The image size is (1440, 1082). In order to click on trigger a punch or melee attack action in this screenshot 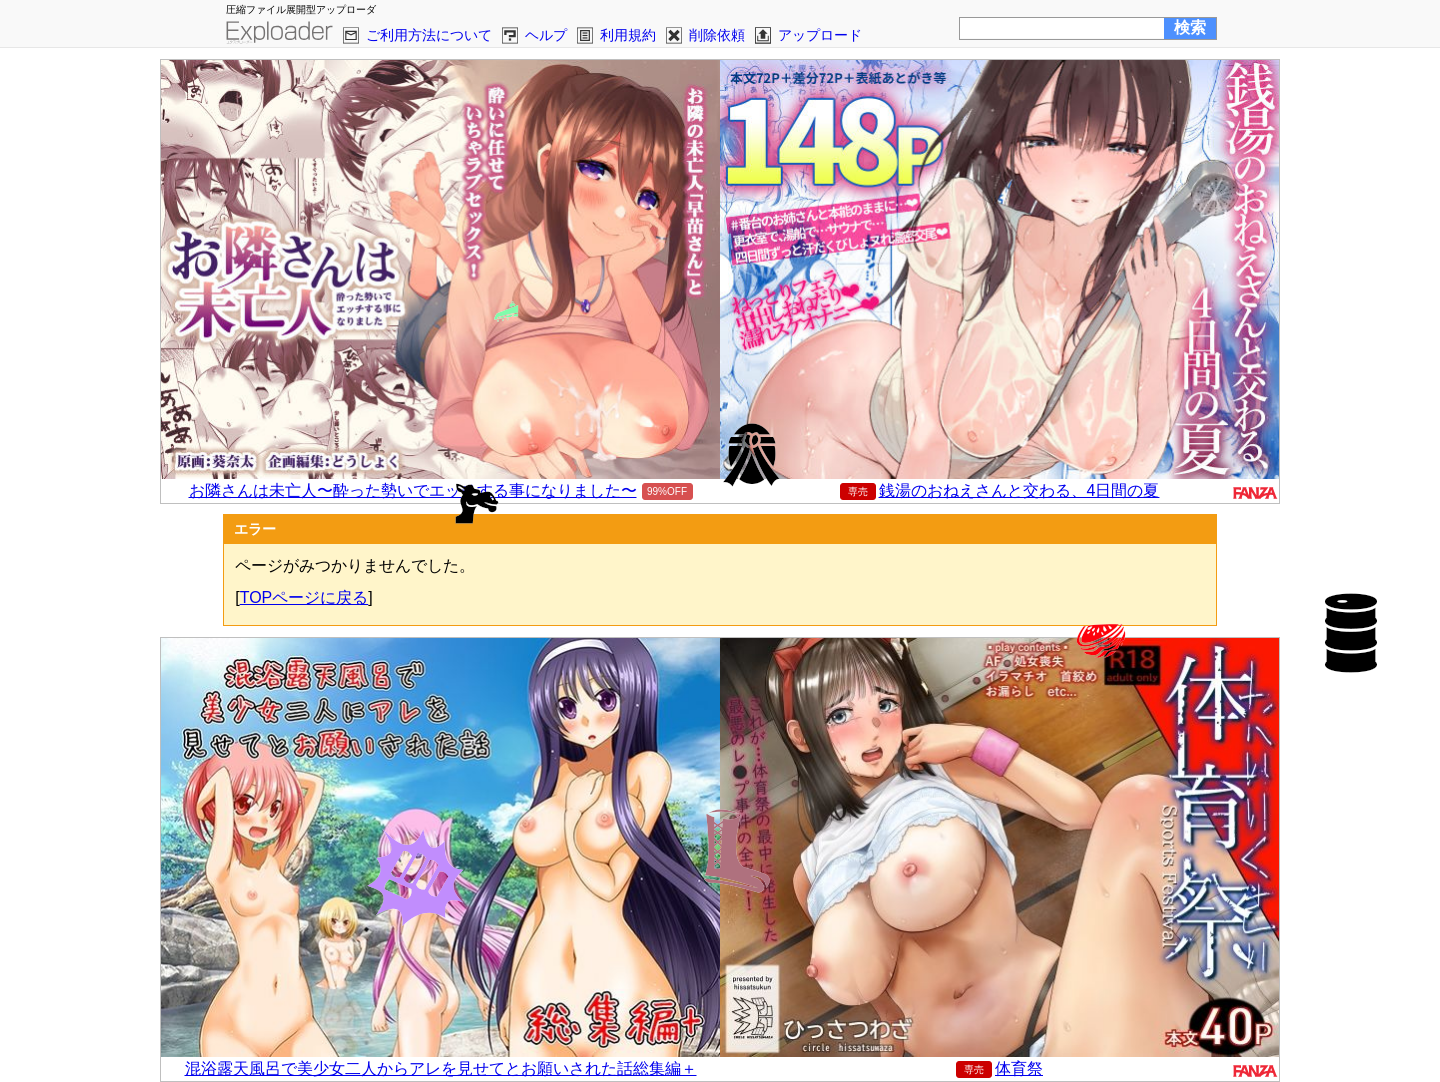, I will do `click(416, 876)`.